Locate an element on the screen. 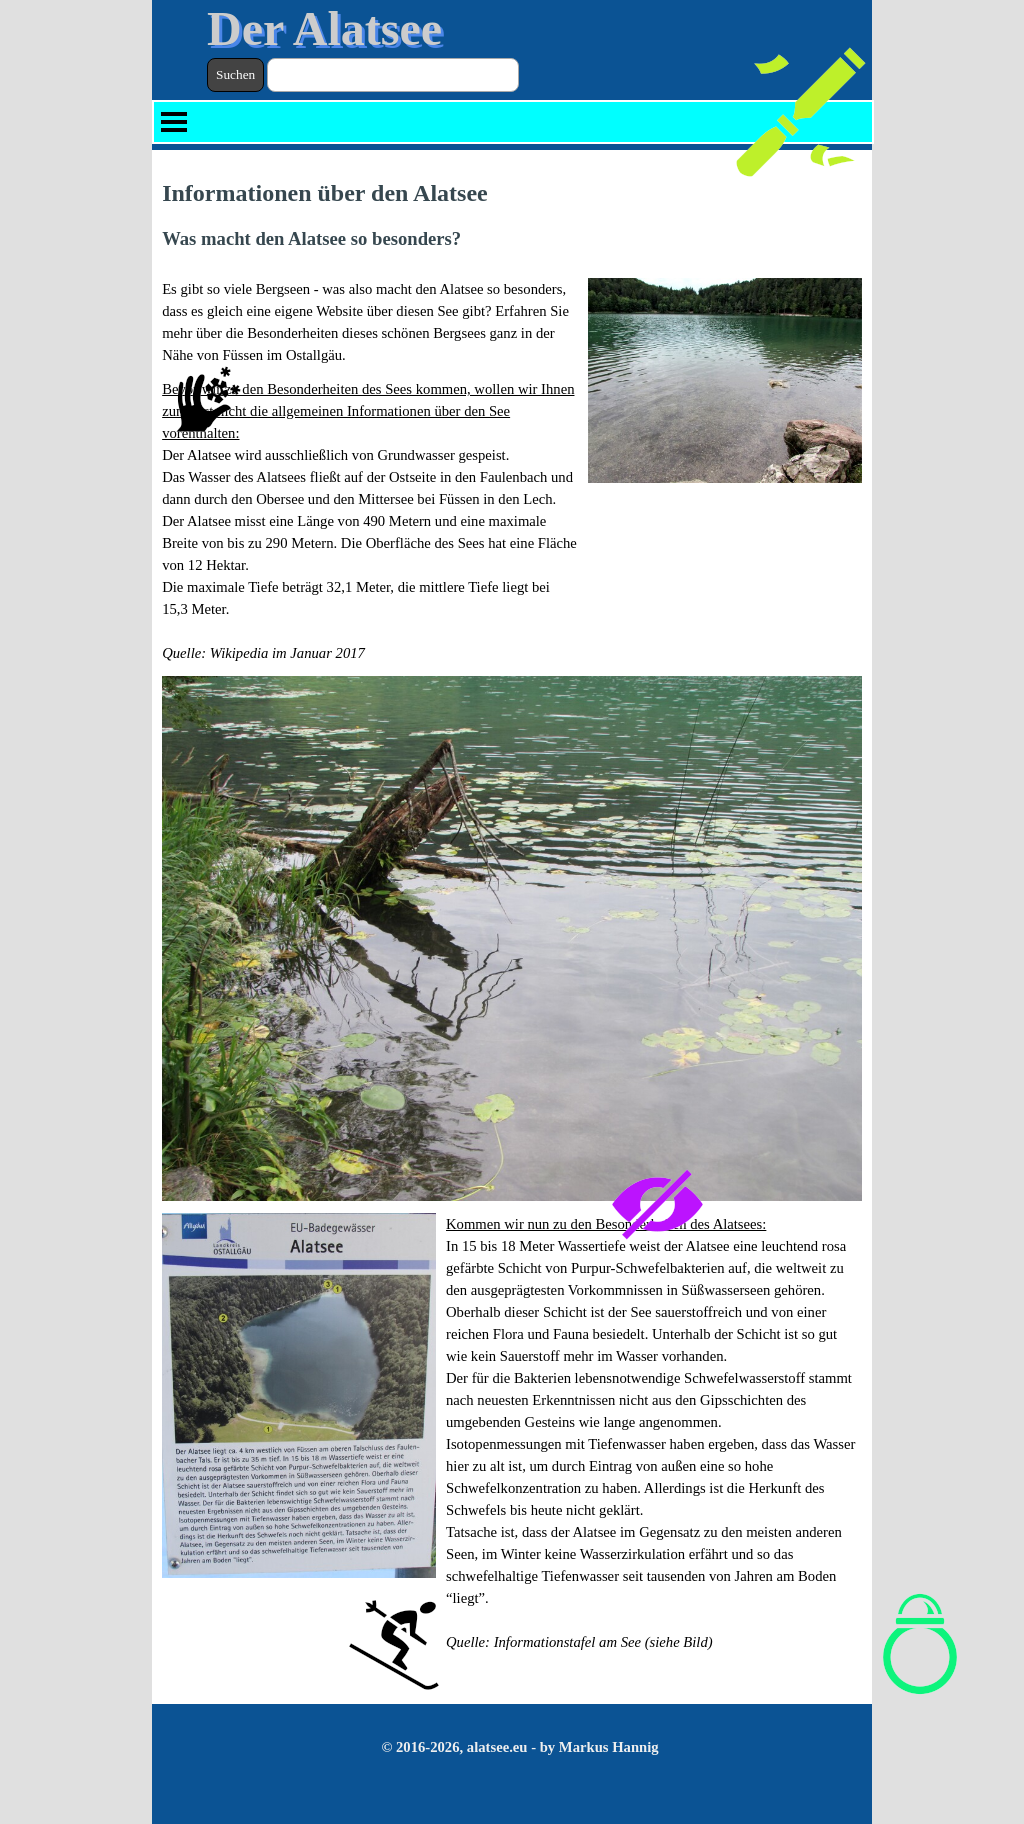 This screenshot has width=1024, height=1824. access global or worldwide settings is located at coordinates (920, 1644).